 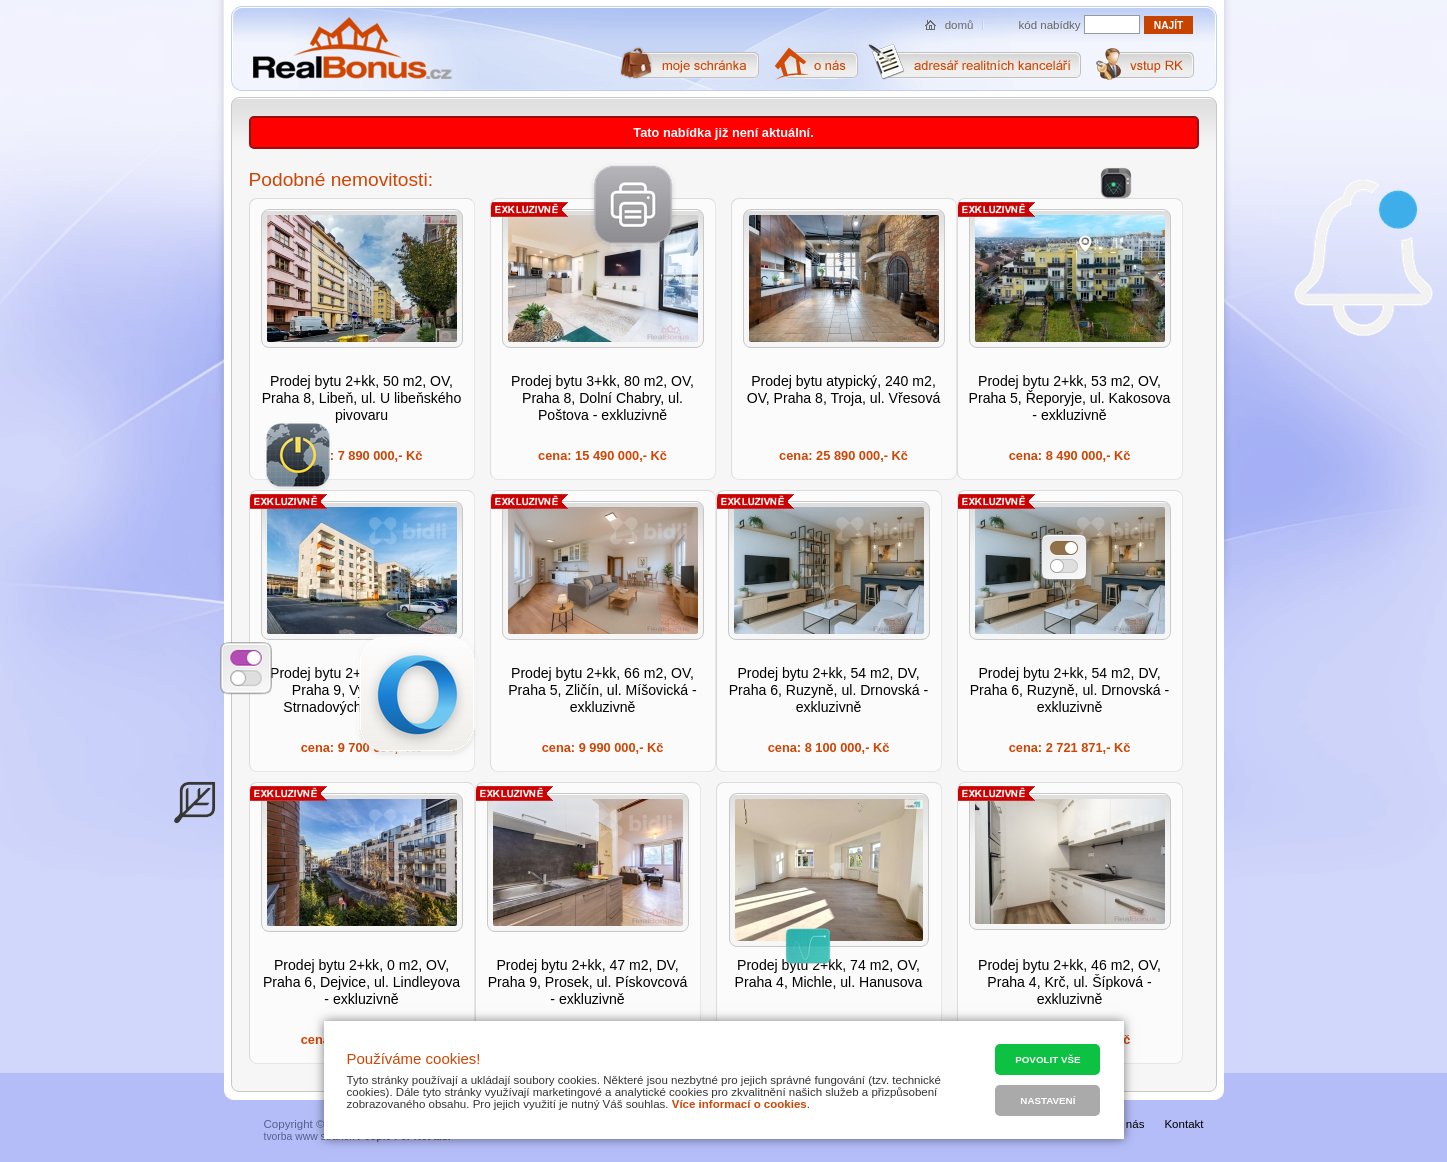 What do you see at coordinates (298, 455) in the screenshot?
I see `configure wake-on-lan network settings` at bounding box center [298, 455].